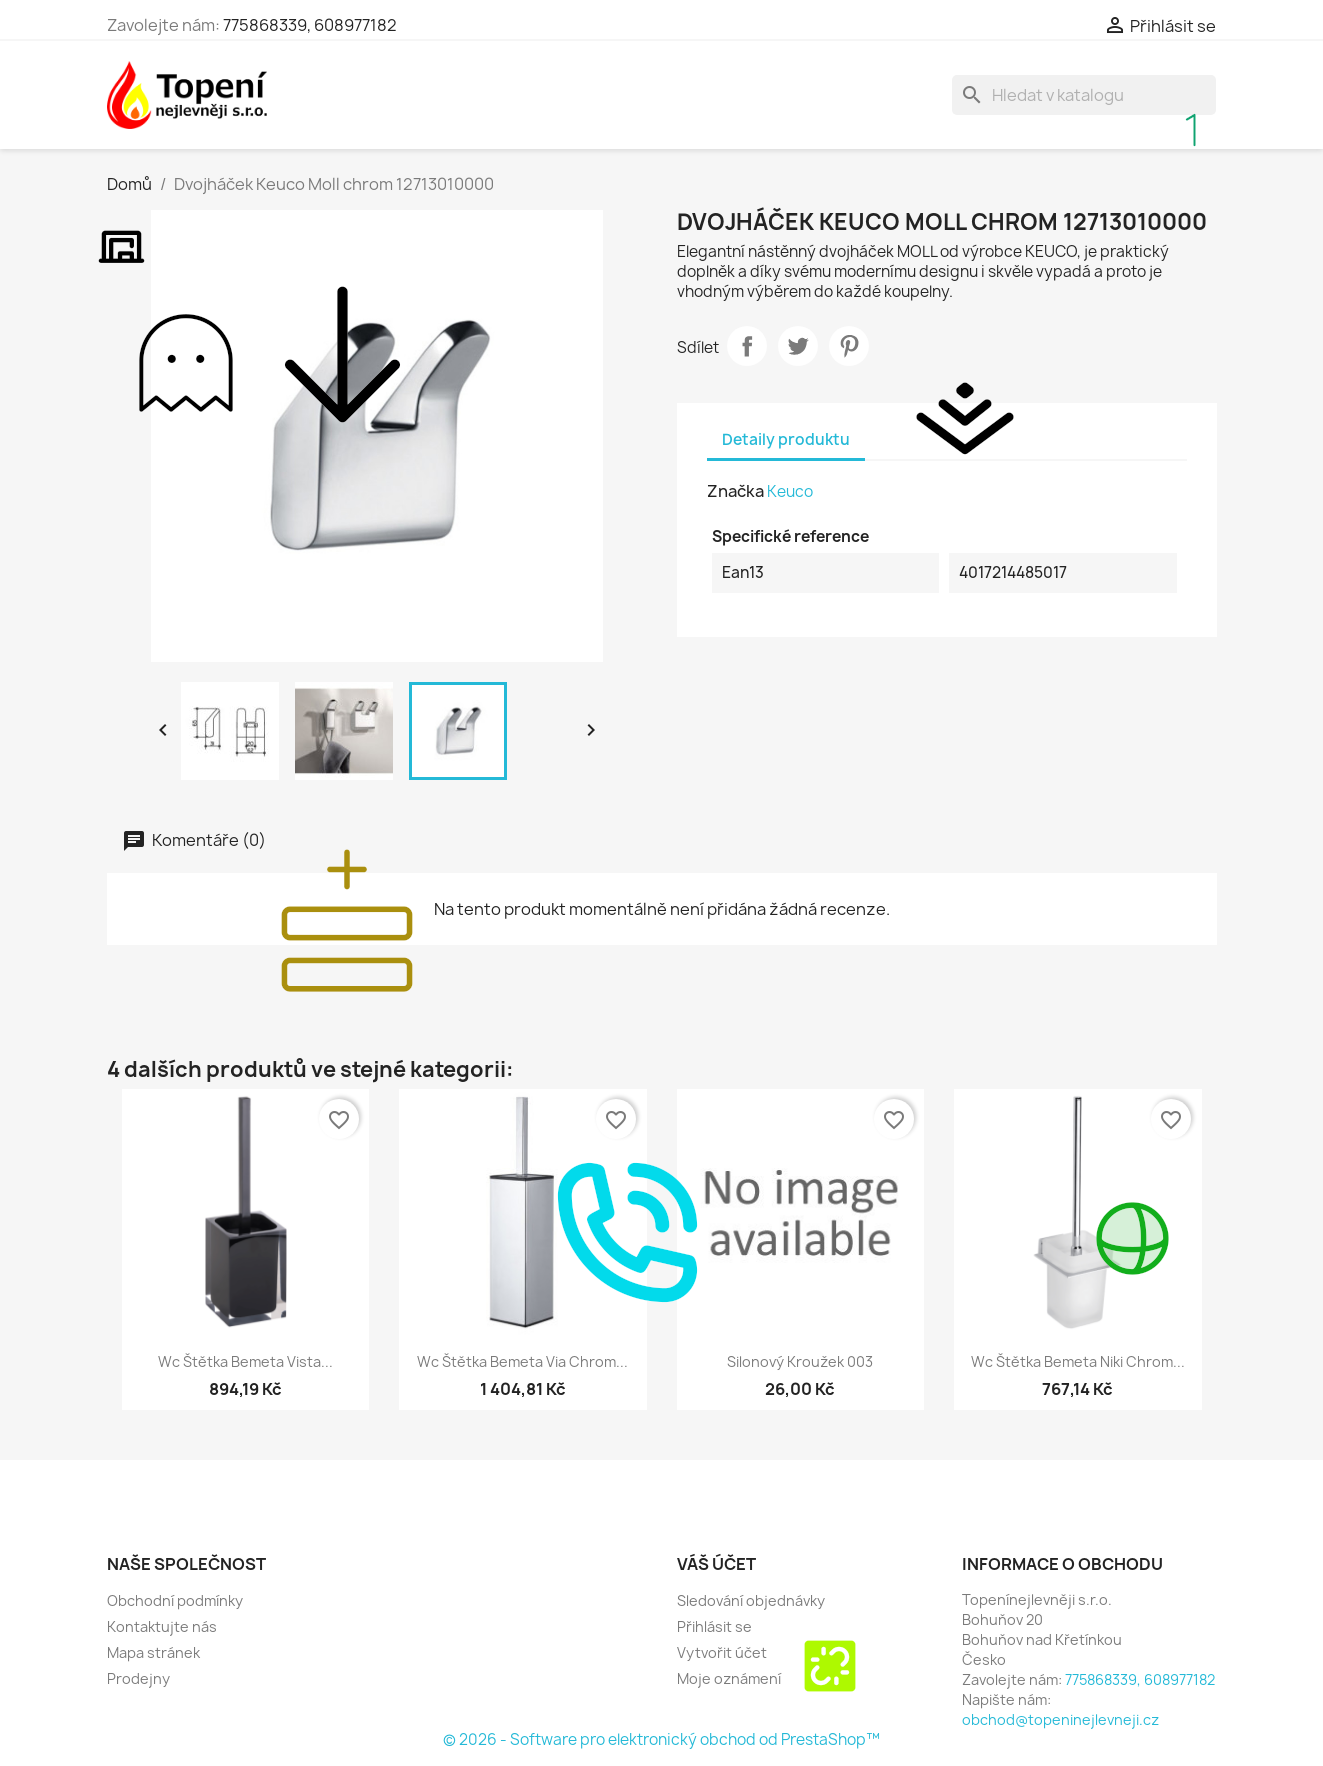  Describe the element at coordinates (121, 247) in the screenshot. I see `open whiteboard or presentation mode` at that location.